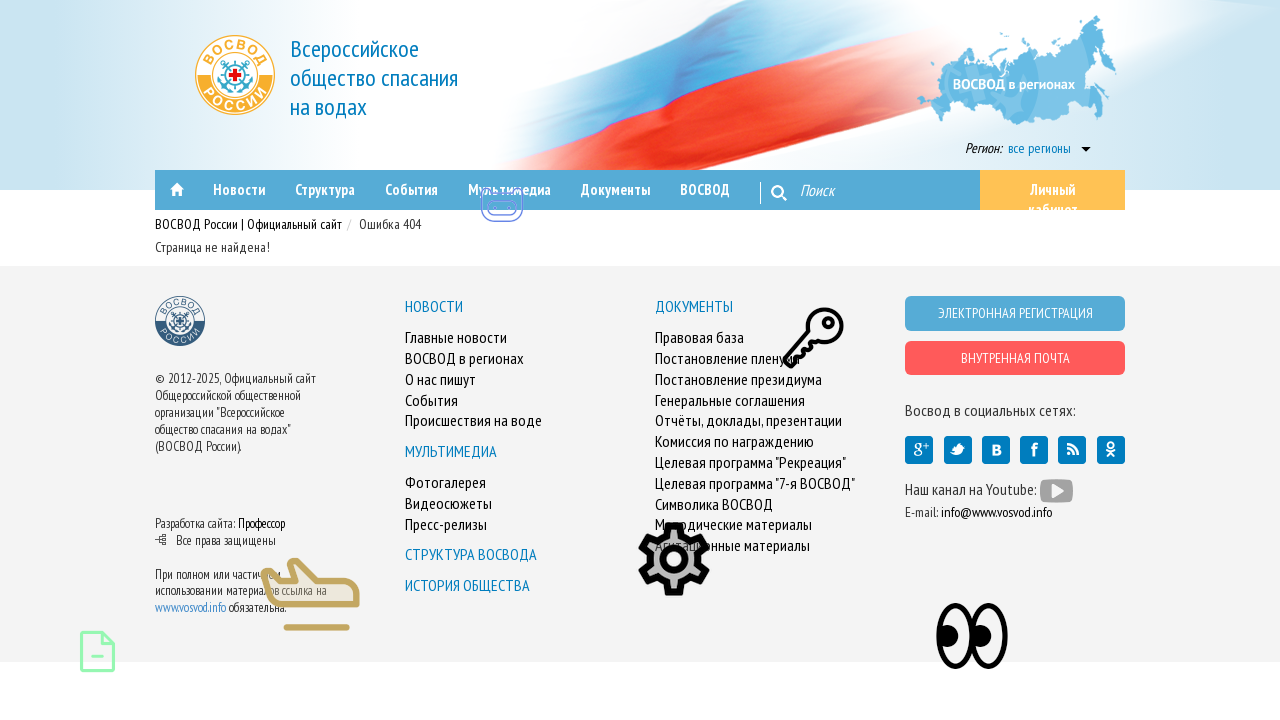  What do you see at coordinates (972, 636) in the screenshot?
I see `indicates someone is viewing or watching` at bounding box center [972, 636].